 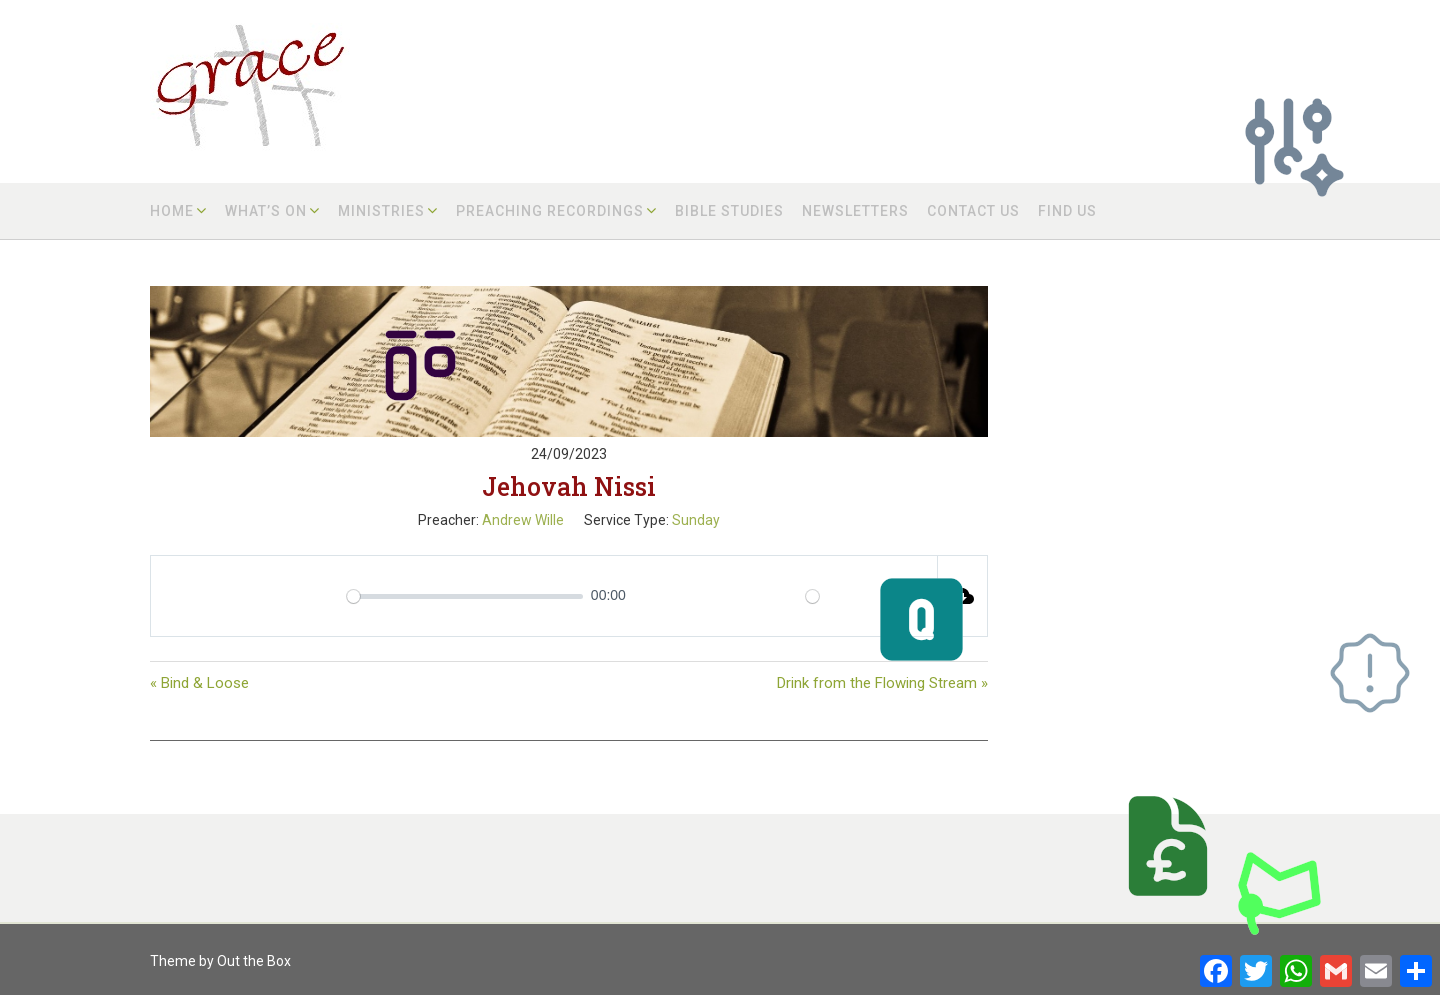 I want to click on switch to kanban board view, so click(x=420, y=365).